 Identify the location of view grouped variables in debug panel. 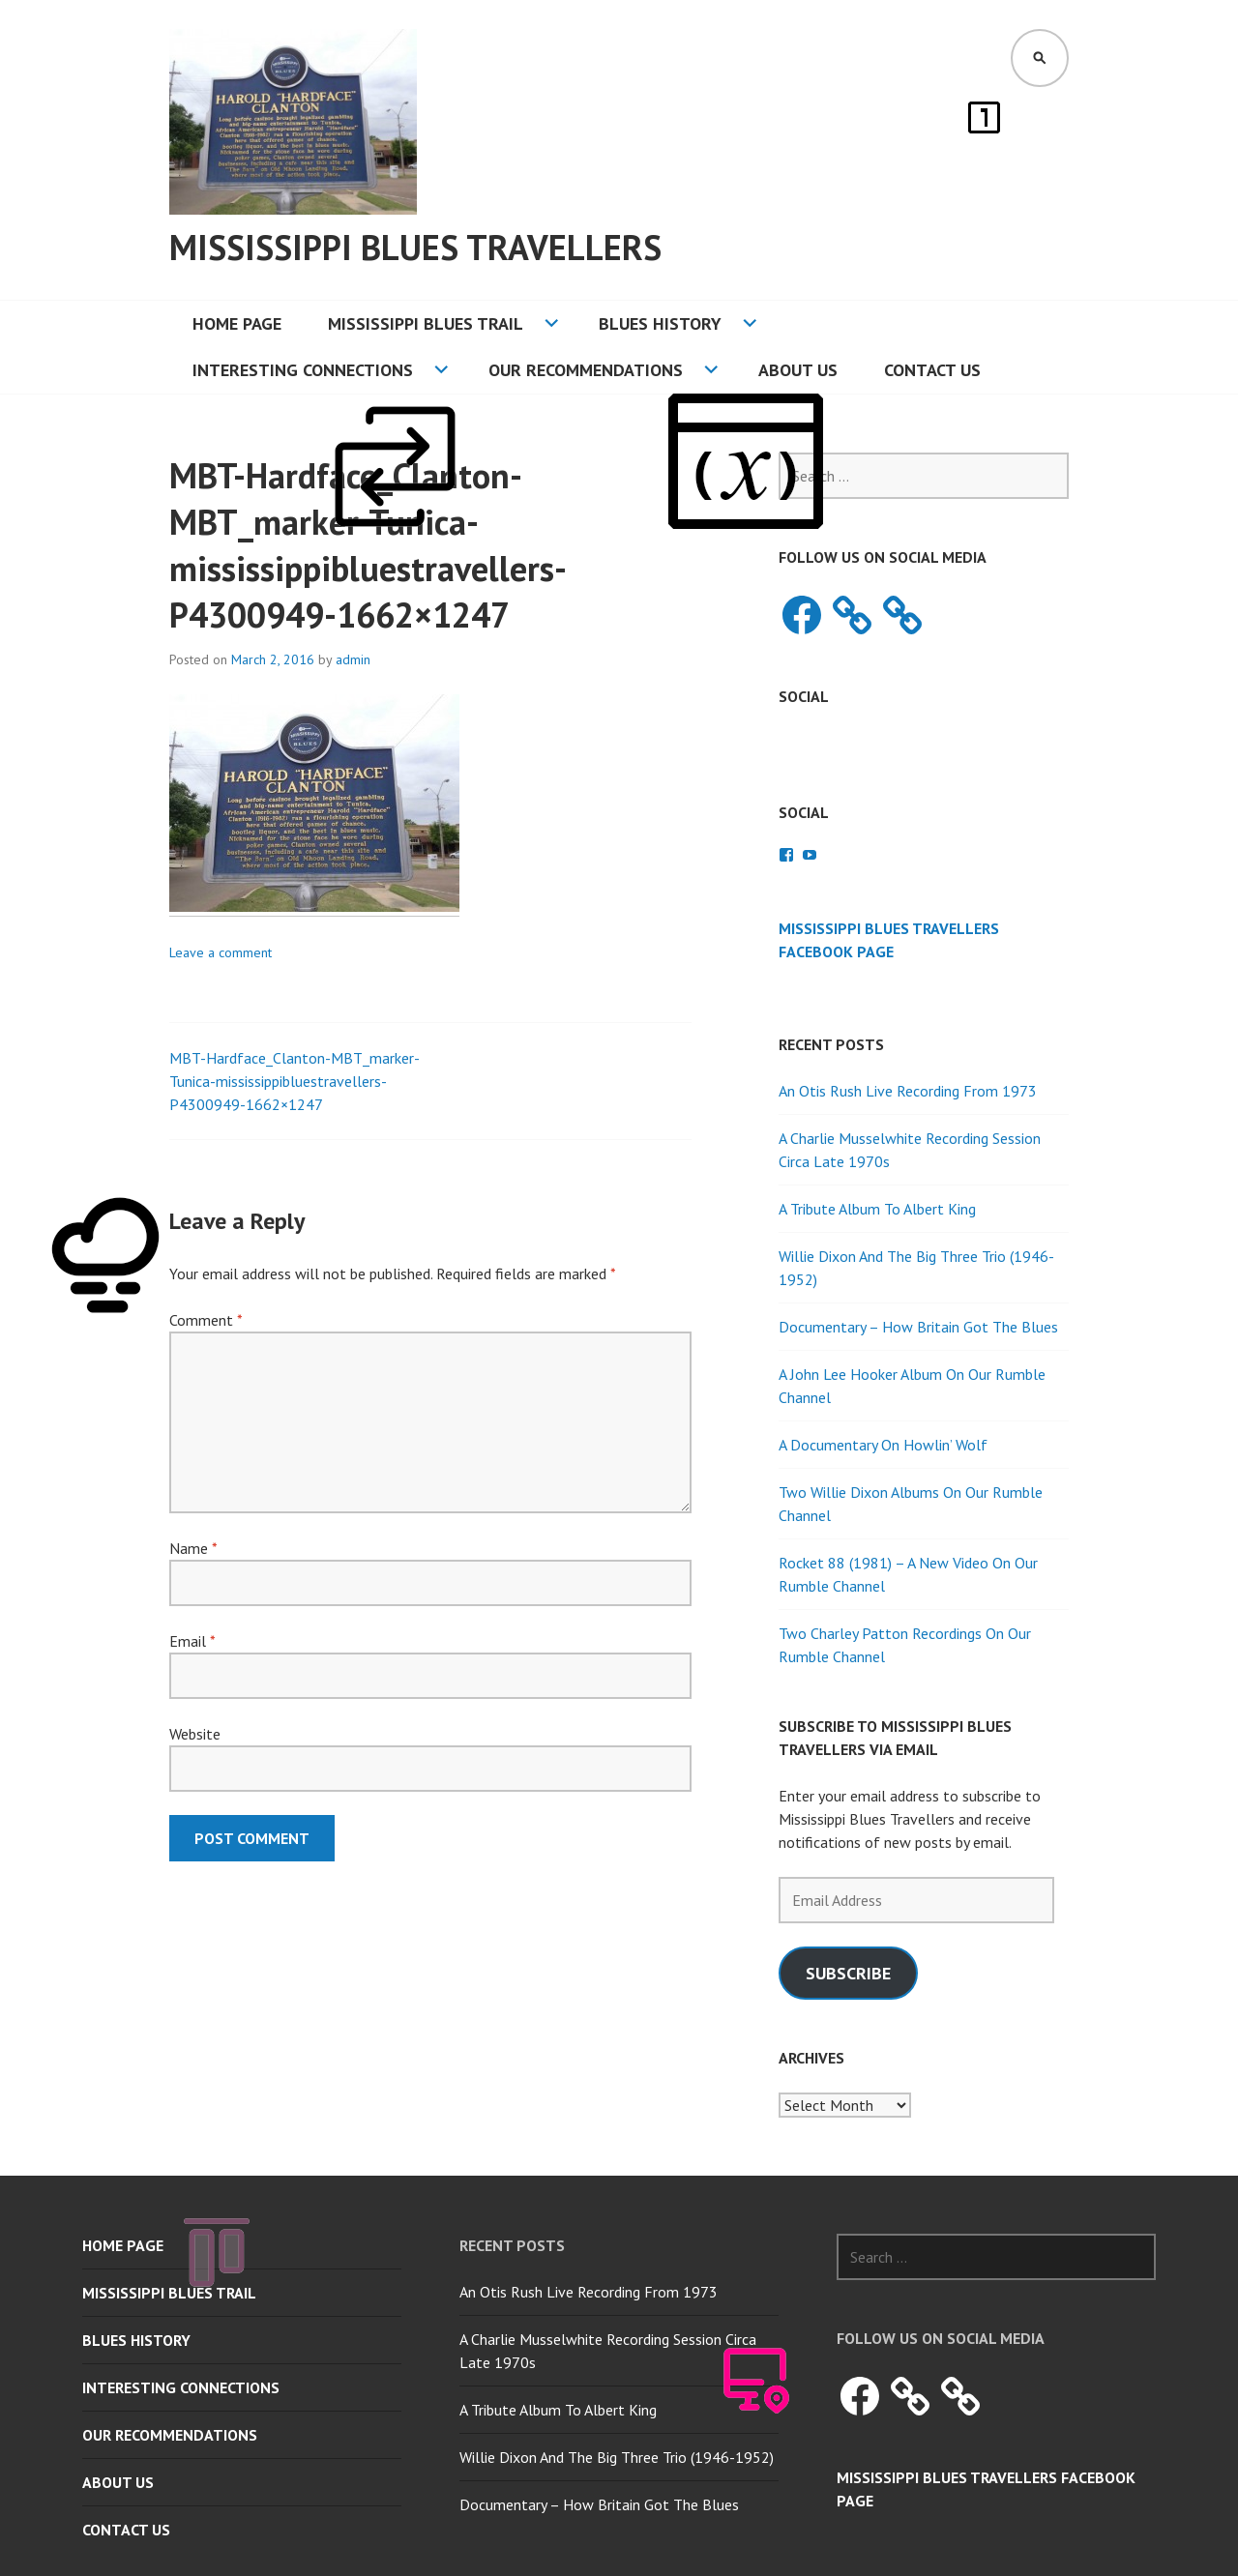
(746, 461).